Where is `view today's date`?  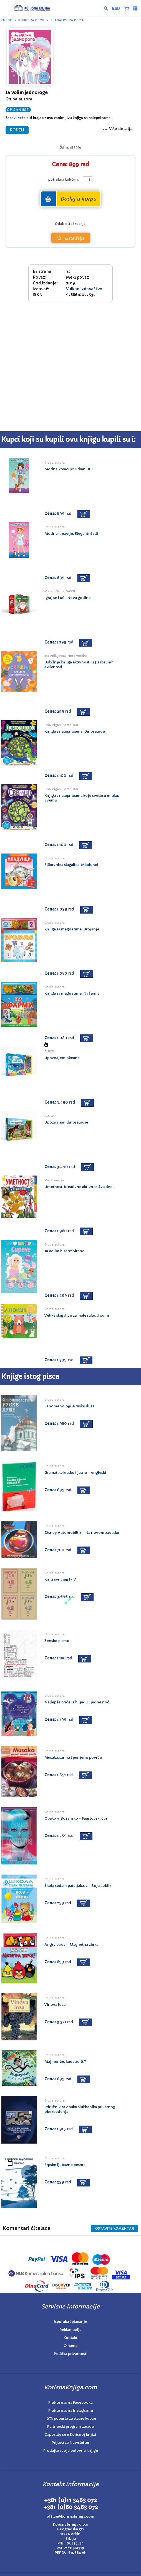 view today's date is located at coordinates (10, 2163).